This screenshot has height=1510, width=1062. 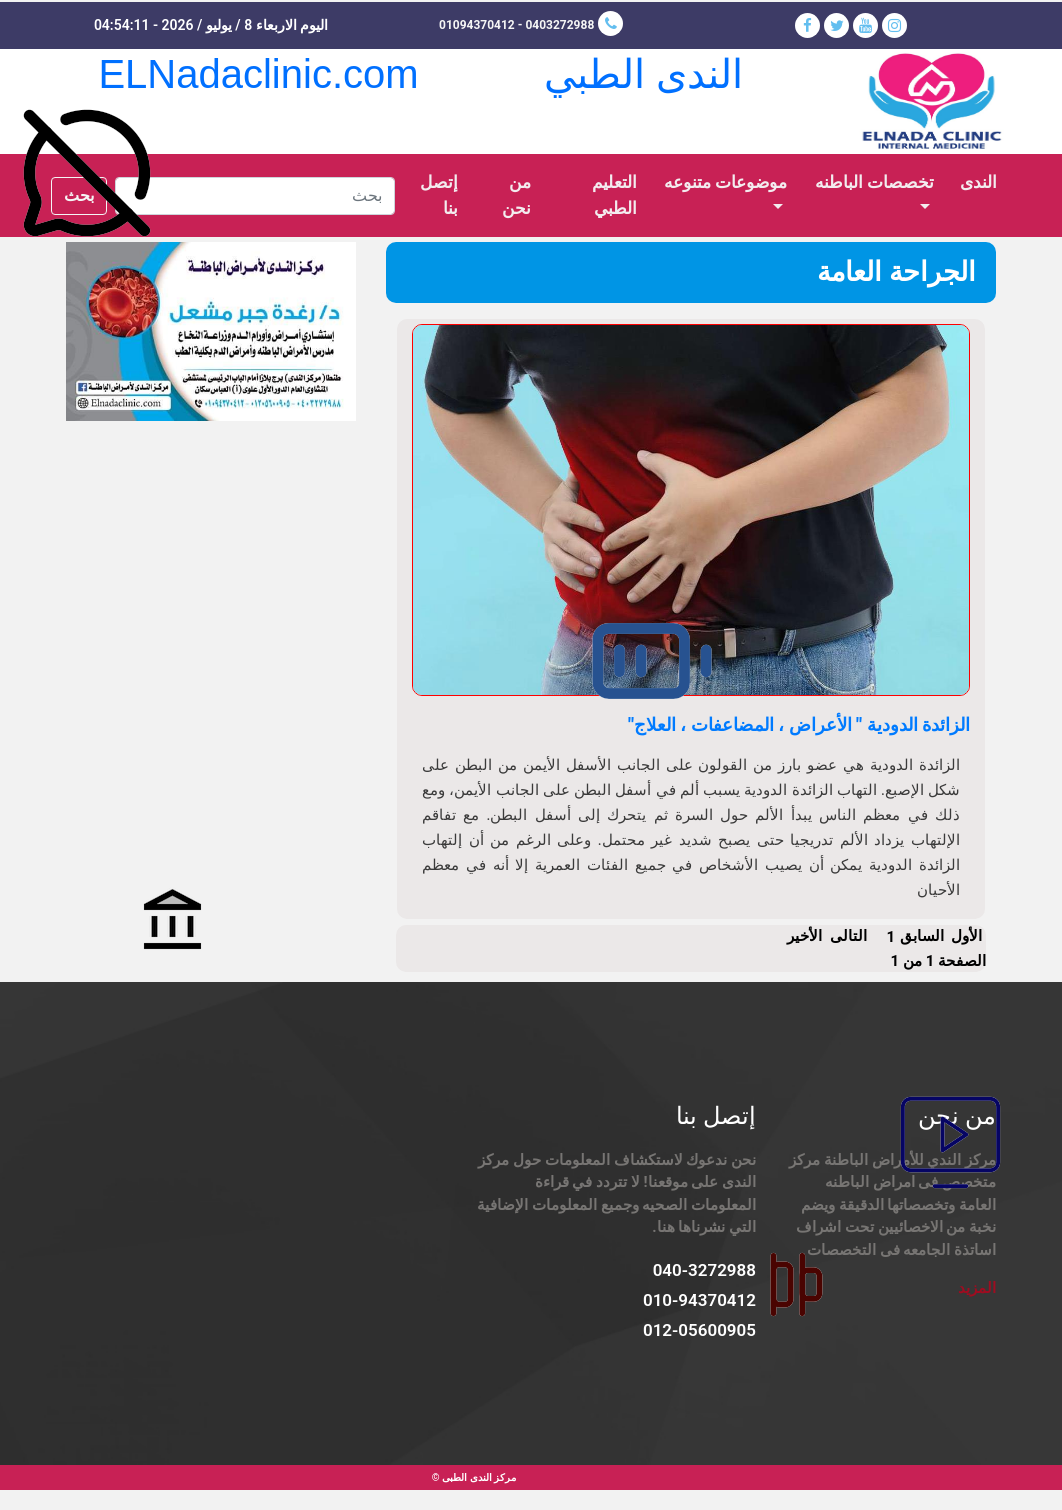 I want to click on indicates medium battery level, so click(x=652, y=661).